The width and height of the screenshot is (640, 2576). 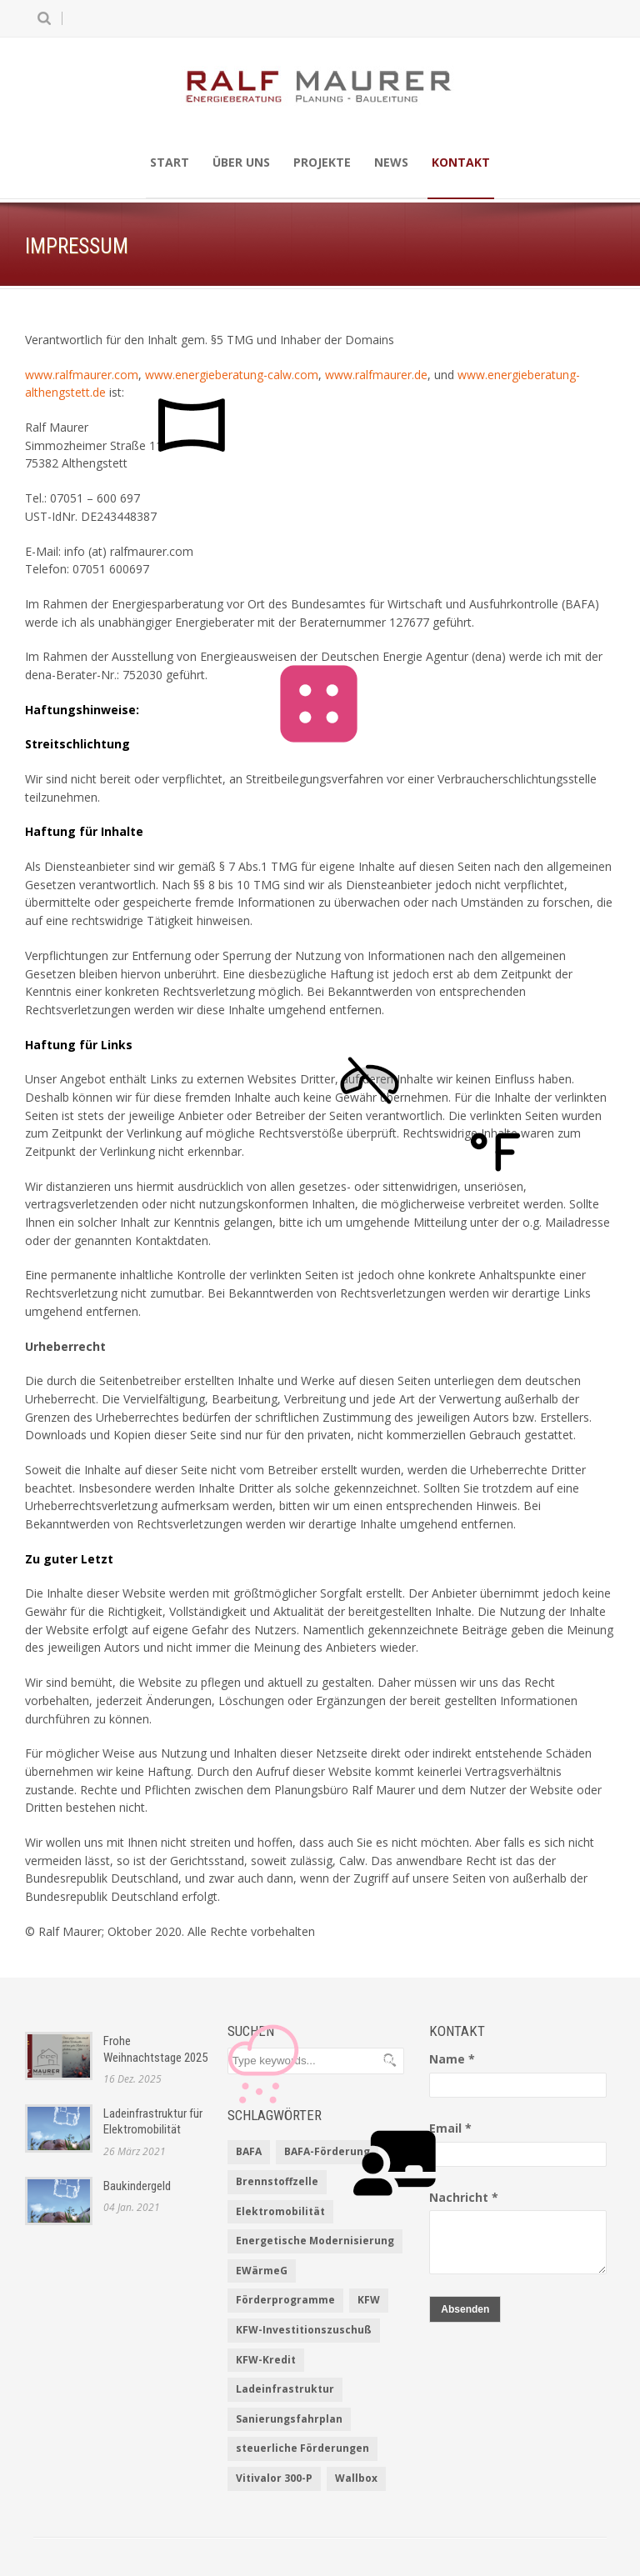 I want to click on switch to horizontal panorama mode, so click(x=192, y=425).